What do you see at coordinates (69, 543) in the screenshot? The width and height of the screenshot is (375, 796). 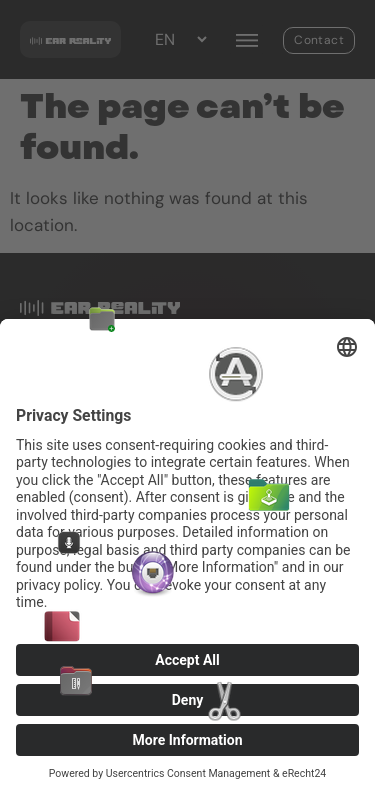 I see `open podcast or audio recording app` at bounding box center [69, 543].